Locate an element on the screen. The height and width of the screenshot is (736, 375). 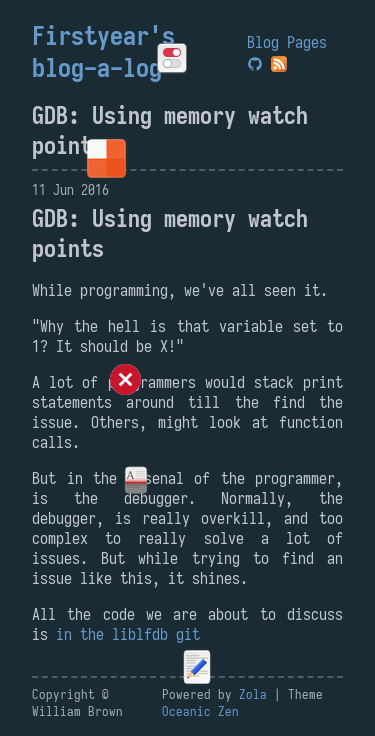
switch to the top-left workspace is located at coordinates (106, 158).